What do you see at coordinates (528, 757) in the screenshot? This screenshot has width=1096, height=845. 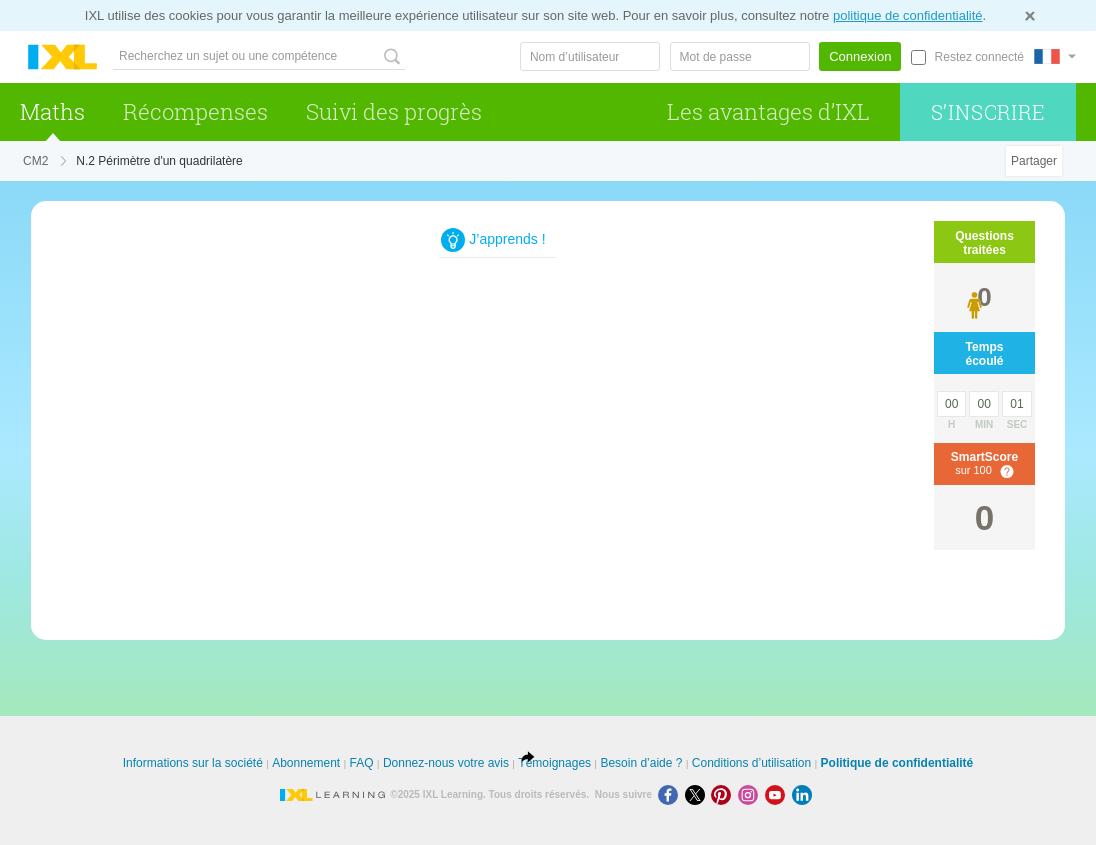 I see `share or forward content` at bounding box center [528, 757].